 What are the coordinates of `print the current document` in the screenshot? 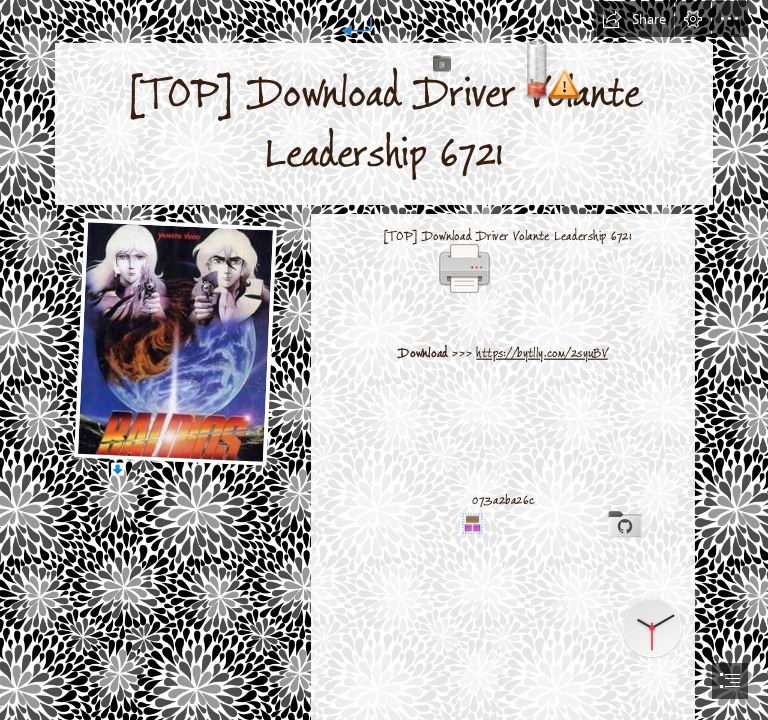 It's located at (464, 268).